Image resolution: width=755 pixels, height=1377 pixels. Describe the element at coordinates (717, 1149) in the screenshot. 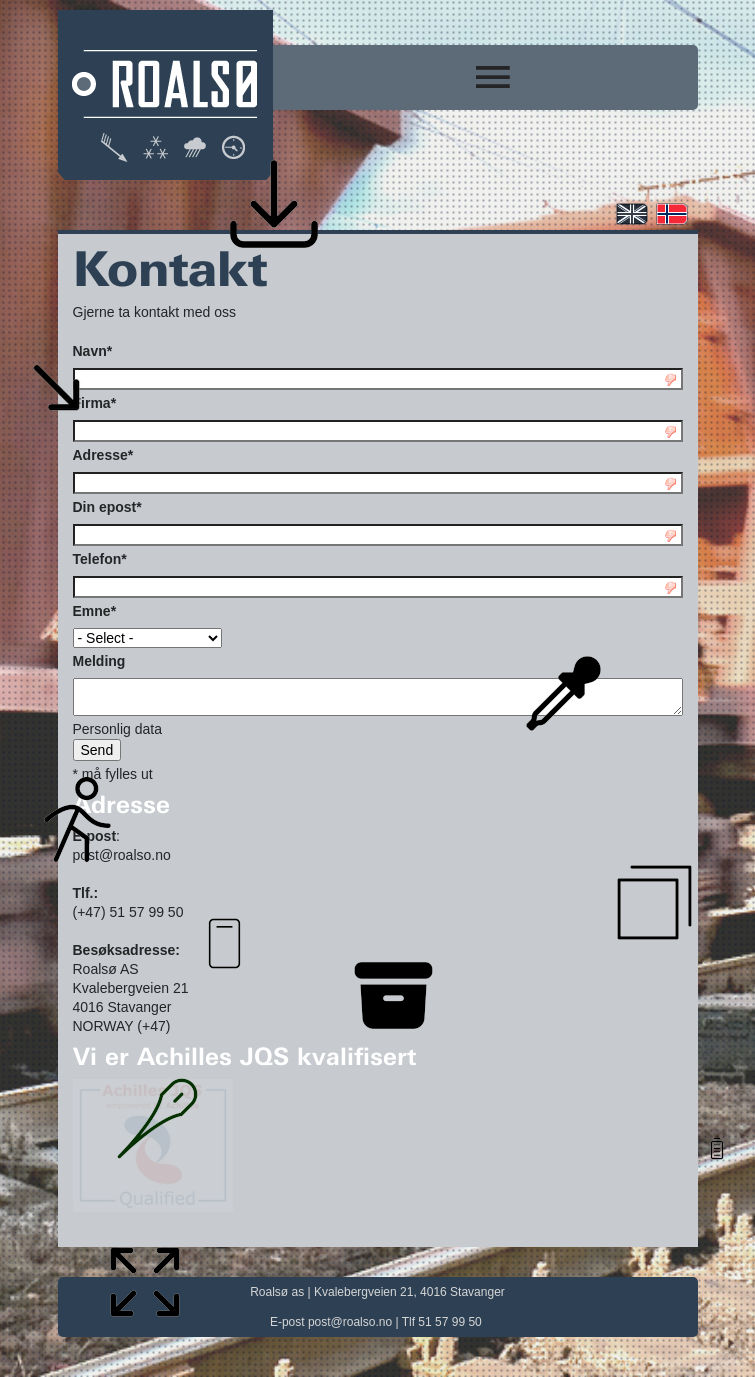

I see `battery fully charged` at that location.